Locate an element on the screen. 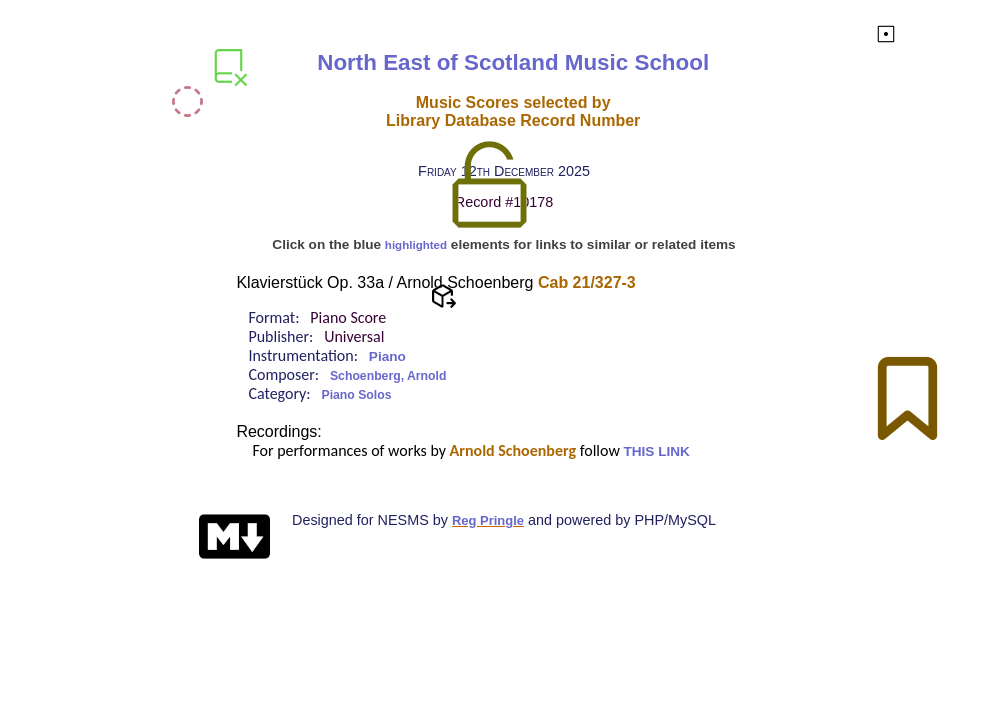 This screenshot has height=720, width=1008. view packages that depend on this repository is located at coordinates (444, 296).